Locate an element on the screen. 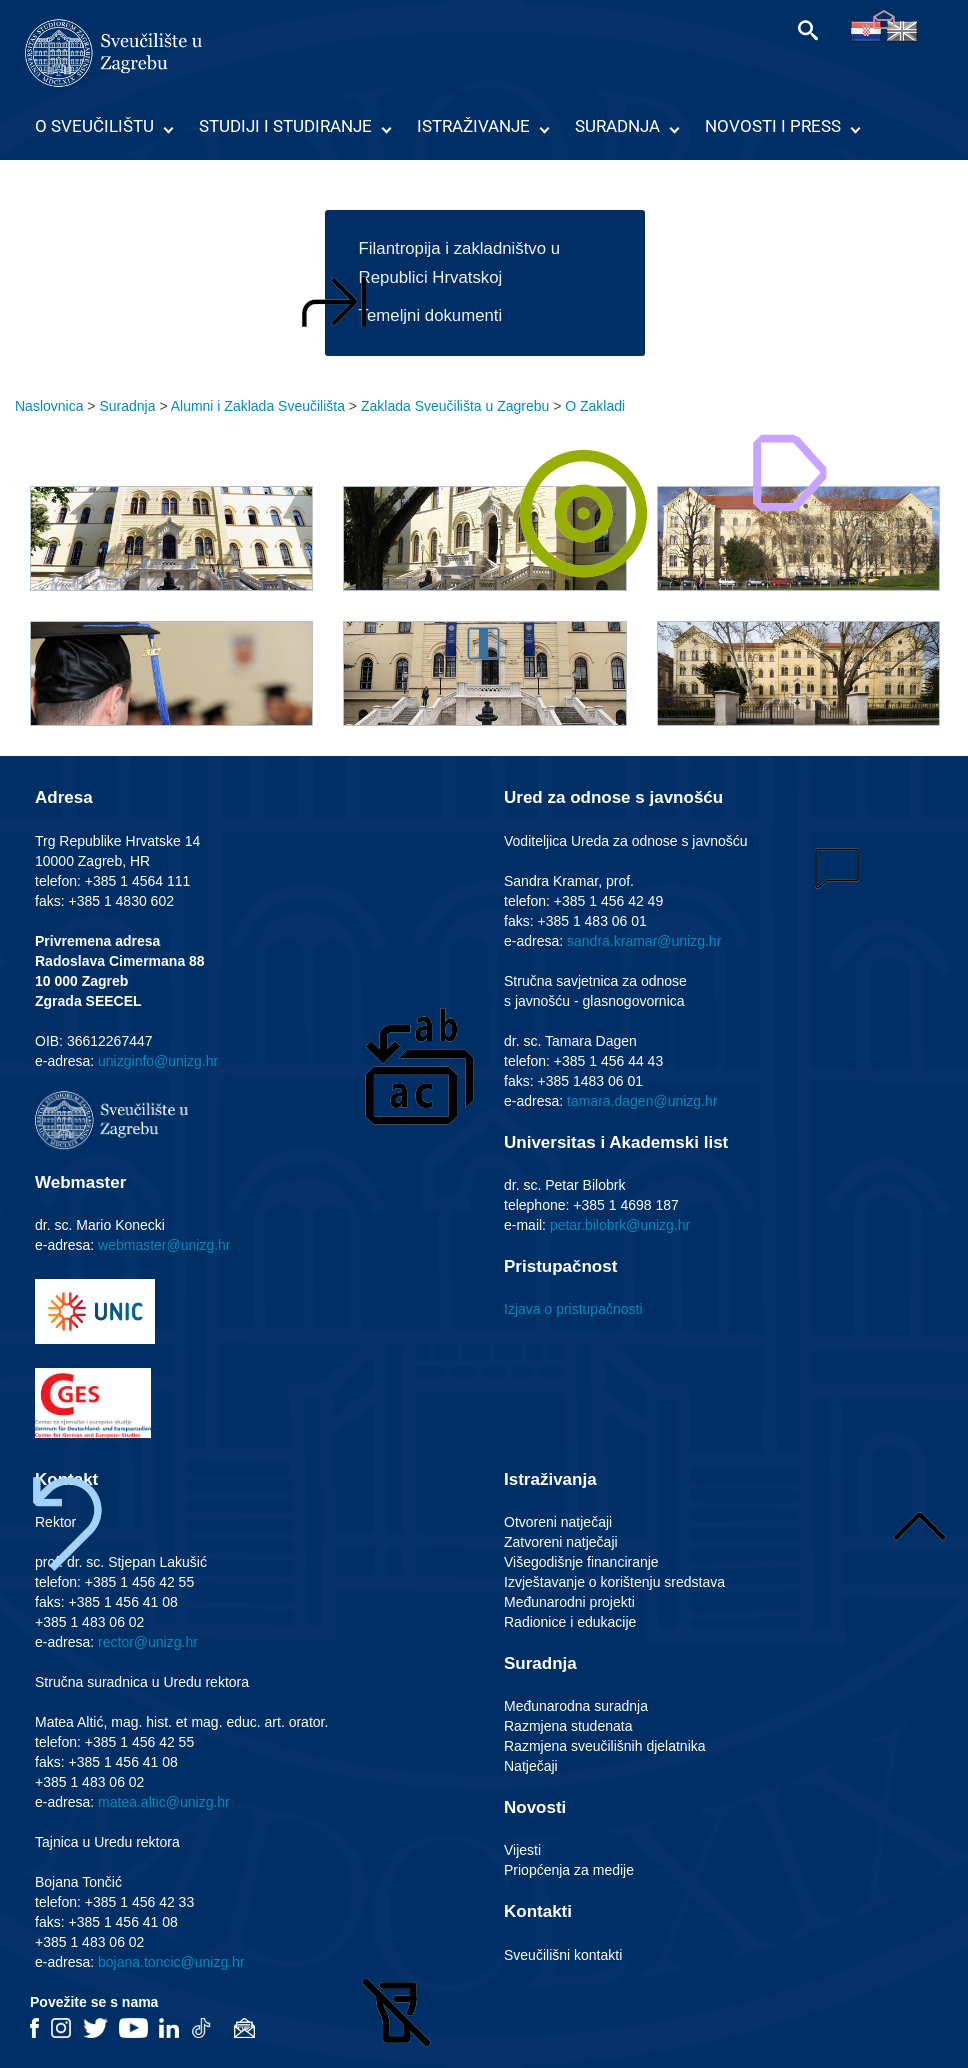 This screenshot has height=2068, width=968. collapse or minimize a section is located at coordinates (919, 1528).